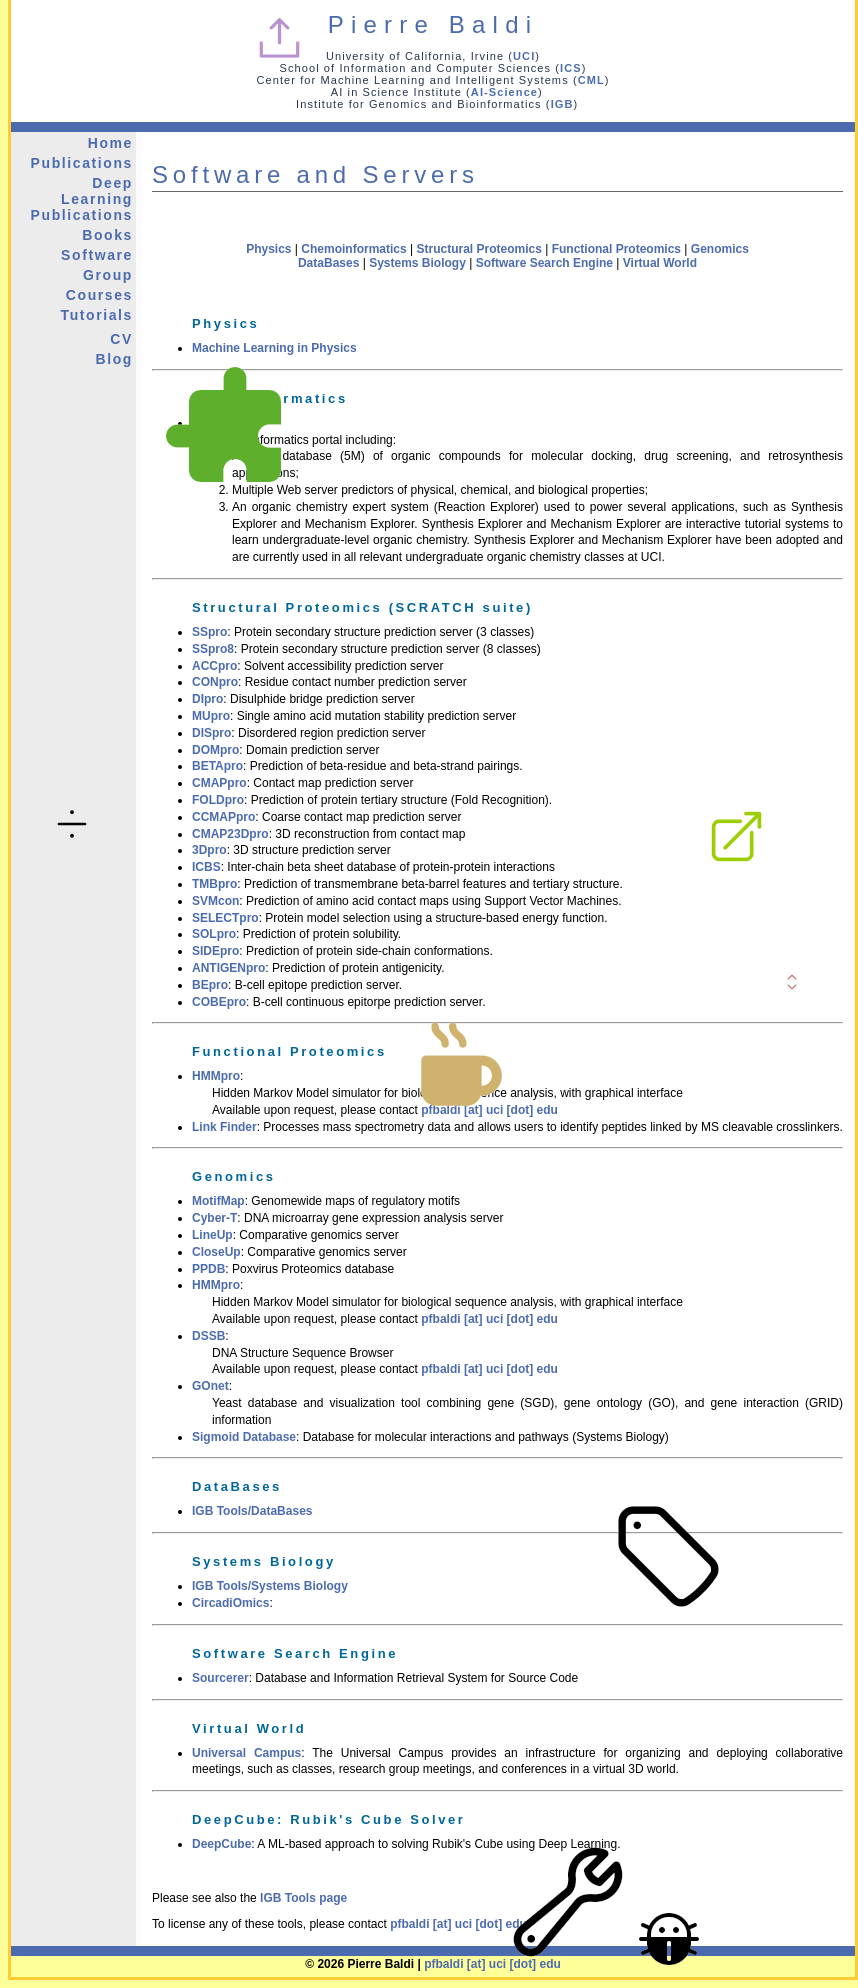 This screenshot has height=1988, width=858. What do you see at coordinates (279, 39) in the screenshot?
I see `upload a file or document` at bounding box center [279, 39].